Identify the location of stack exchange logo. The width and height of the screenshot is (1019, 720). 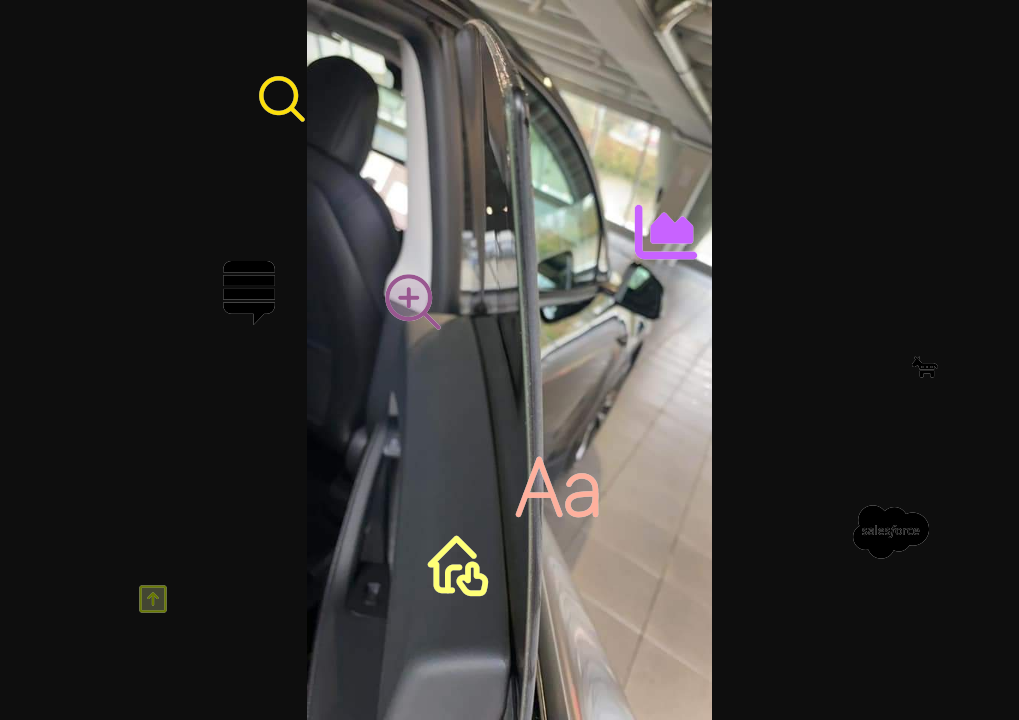
(249, 293).